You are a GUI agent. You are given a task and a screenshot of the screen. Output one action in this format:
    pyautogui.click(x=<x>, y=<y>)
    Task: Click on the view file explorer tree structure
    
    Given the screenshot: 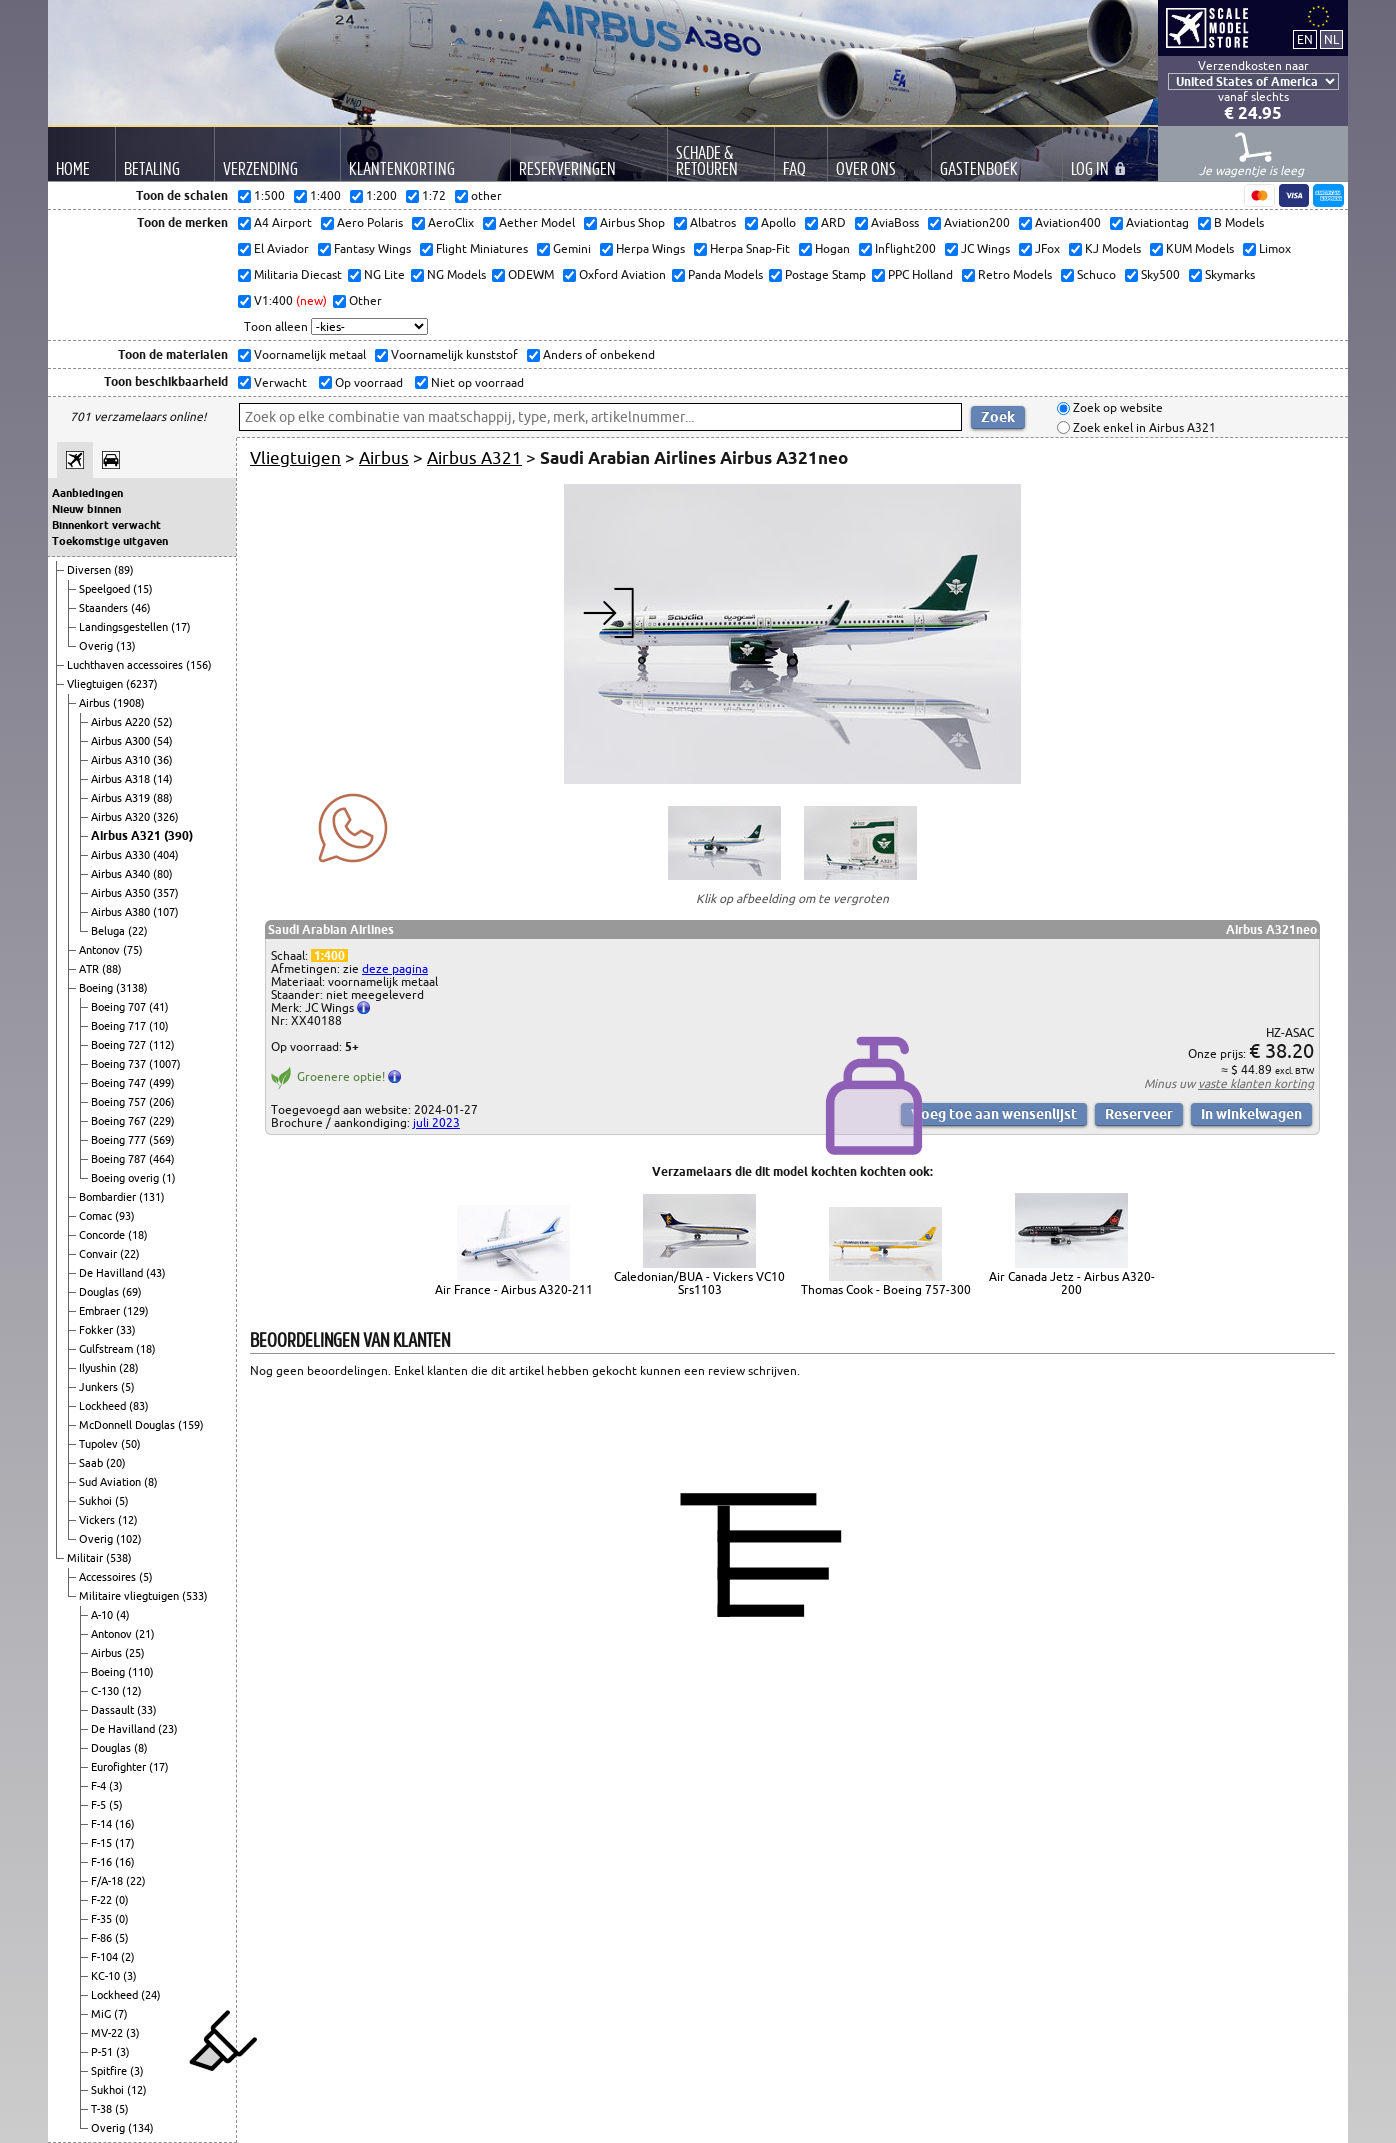 What is the action you would take?
    pyautogui.click(x=767, y=1555)
    